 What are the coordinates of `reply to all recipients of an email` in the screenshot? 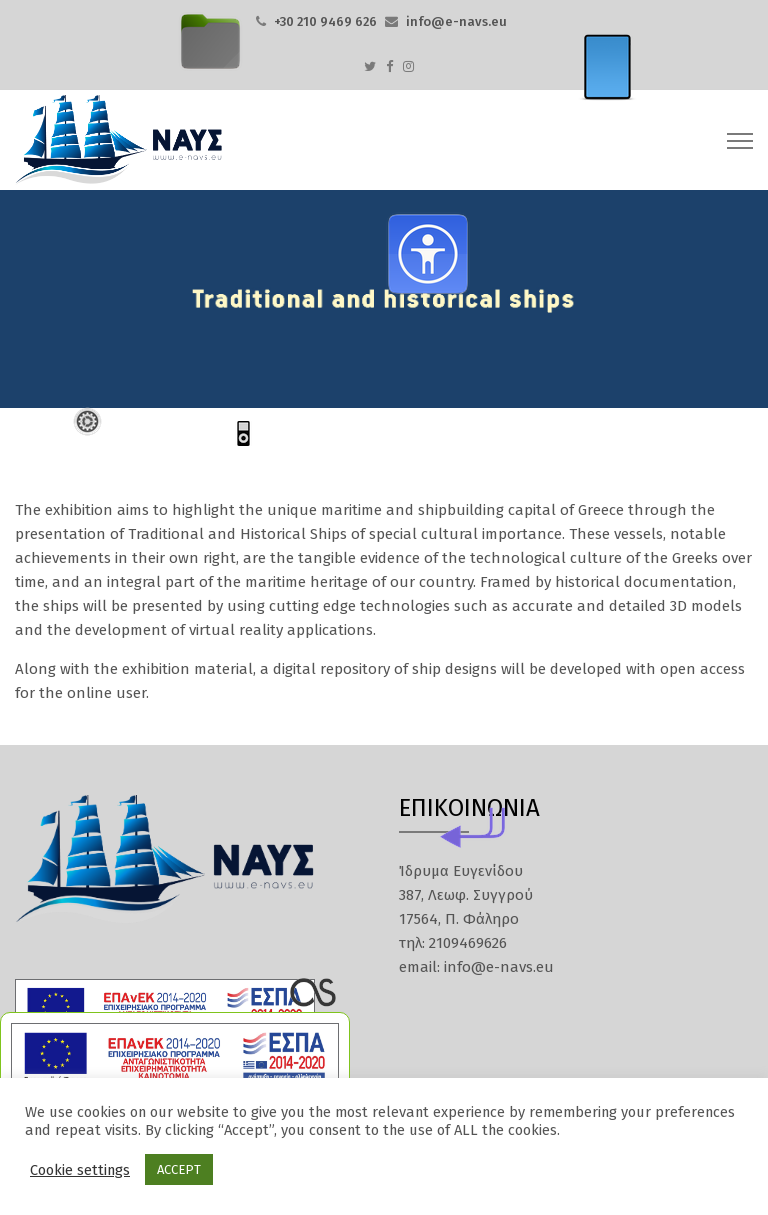 It's located at (471, 827).